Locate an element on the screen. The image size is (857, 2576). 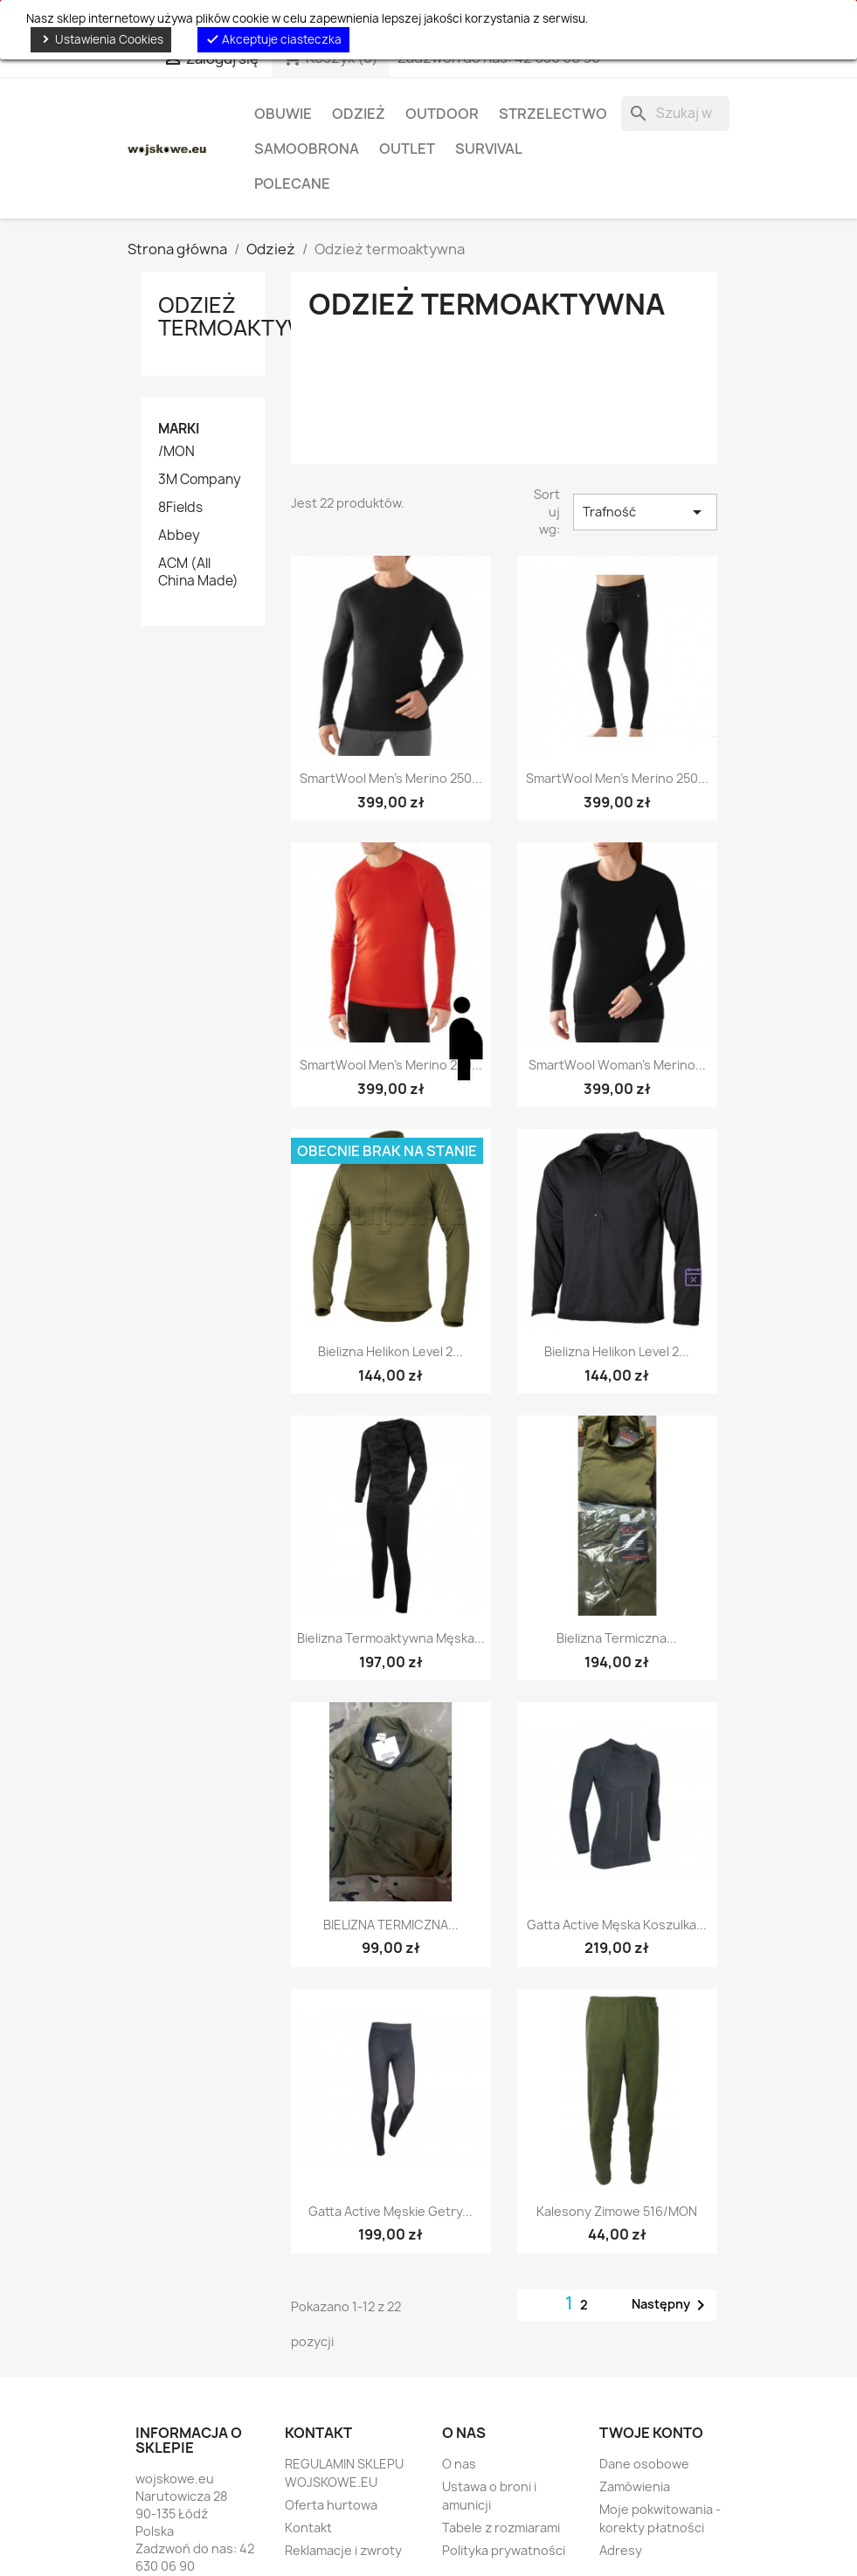
cancel or delete an event is located at coordinates (694, 1278).